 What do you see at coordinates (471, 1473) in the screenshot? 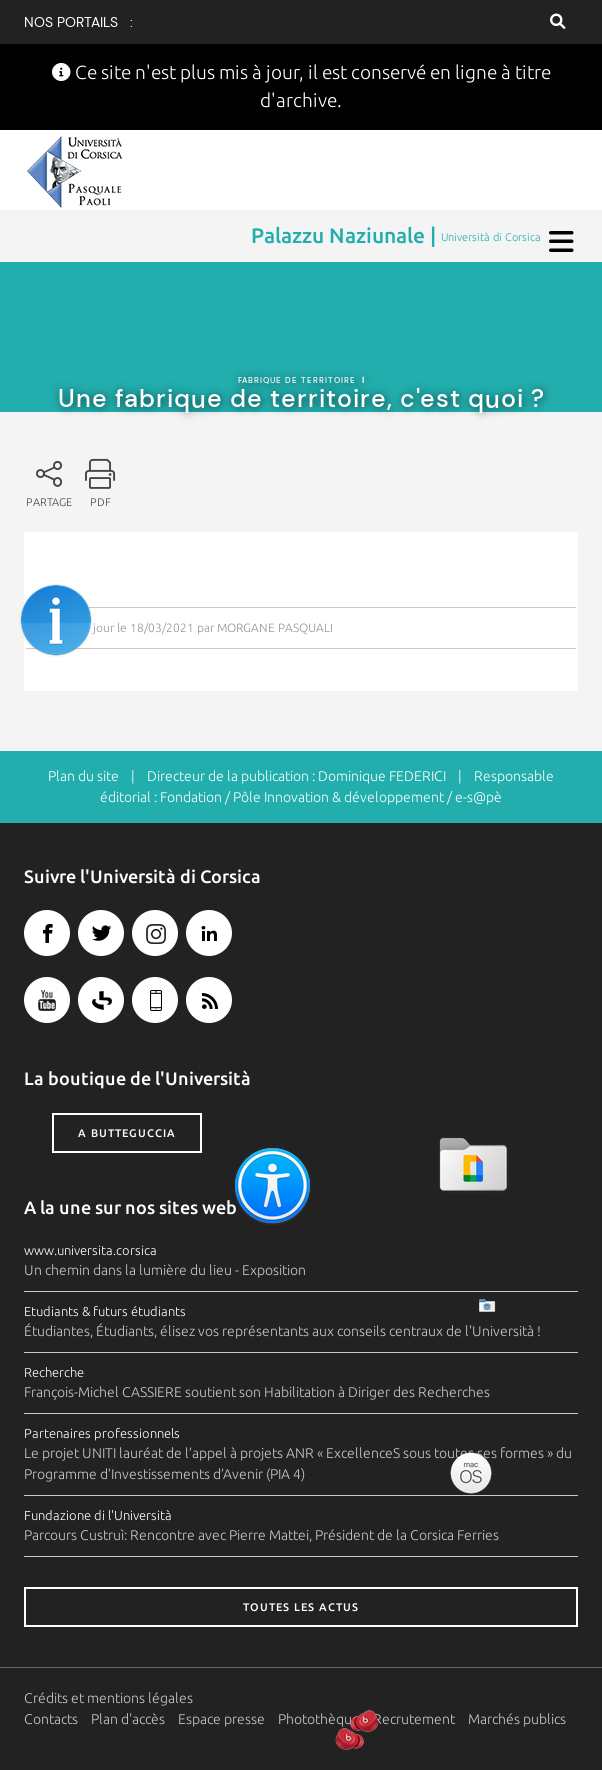
I see `indicates macos operating system` at bounding box center [471, 1473].